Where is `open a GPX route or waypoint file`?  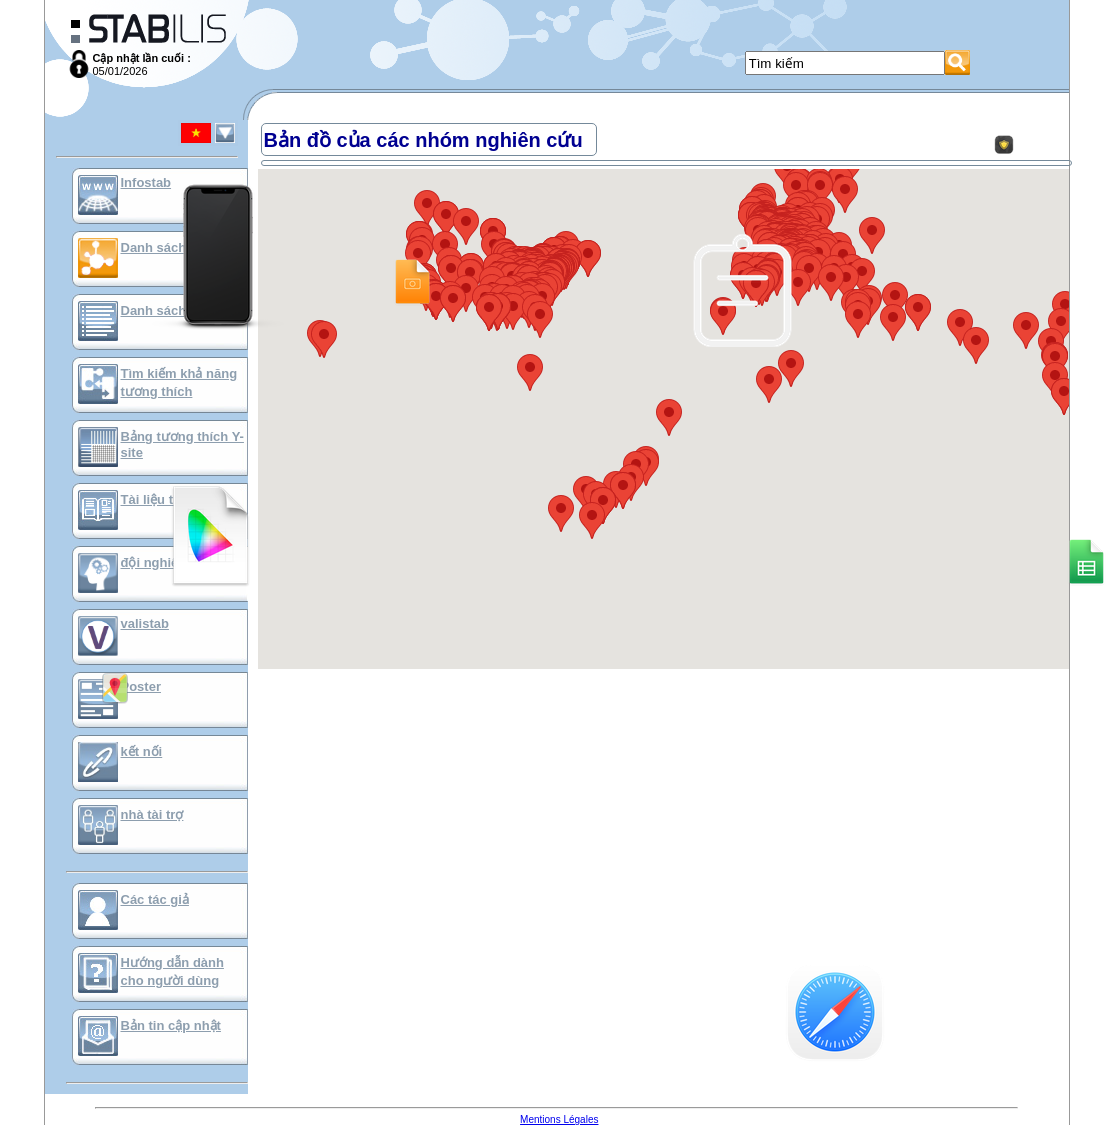
open a GPX route or waypoint file is located at coordinates (115, 688).